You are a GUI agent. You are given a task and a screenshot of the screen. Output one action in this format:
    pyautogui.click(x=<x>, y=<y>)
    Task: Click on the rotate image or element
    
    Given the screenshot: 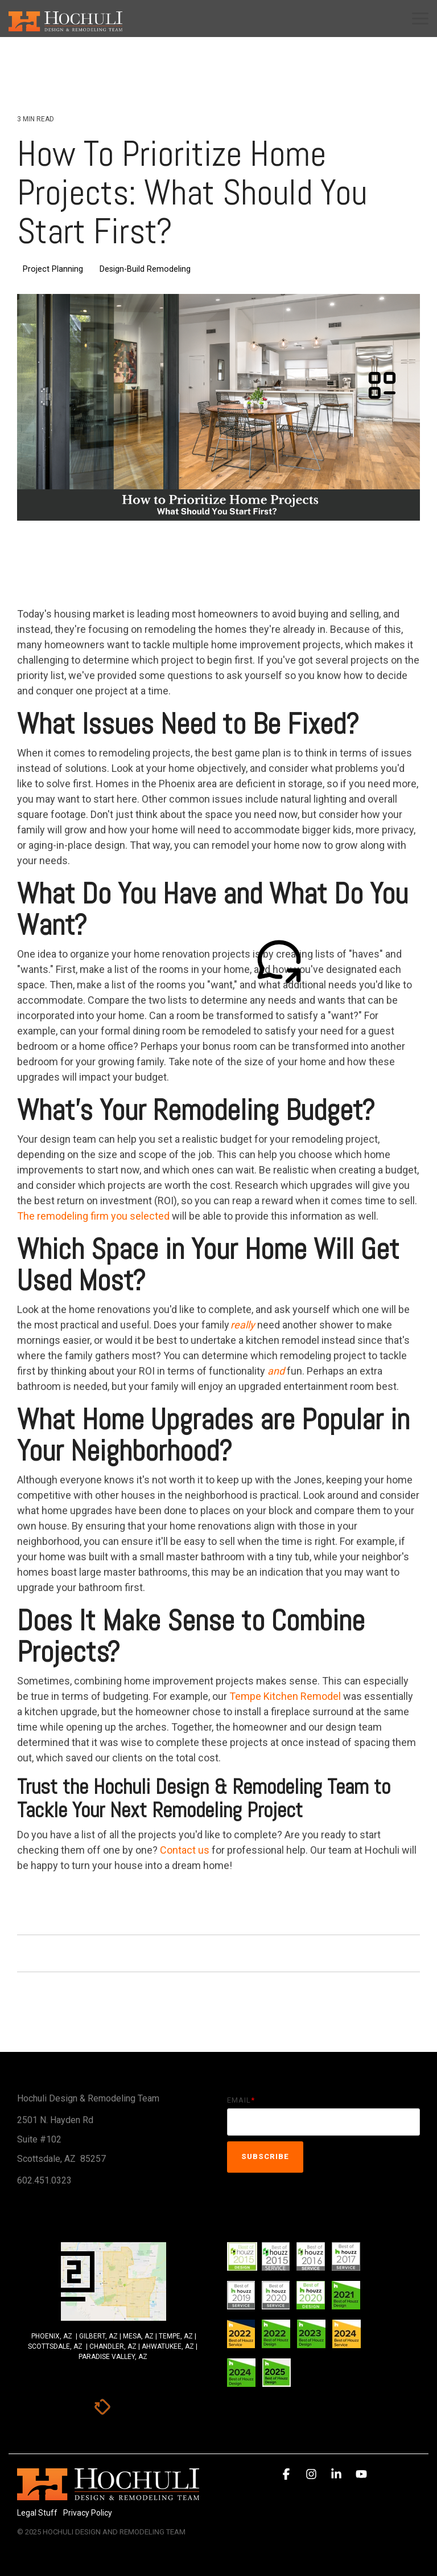 What is the action you would take?
    pyautogui.click(x=102, y=2407)
    